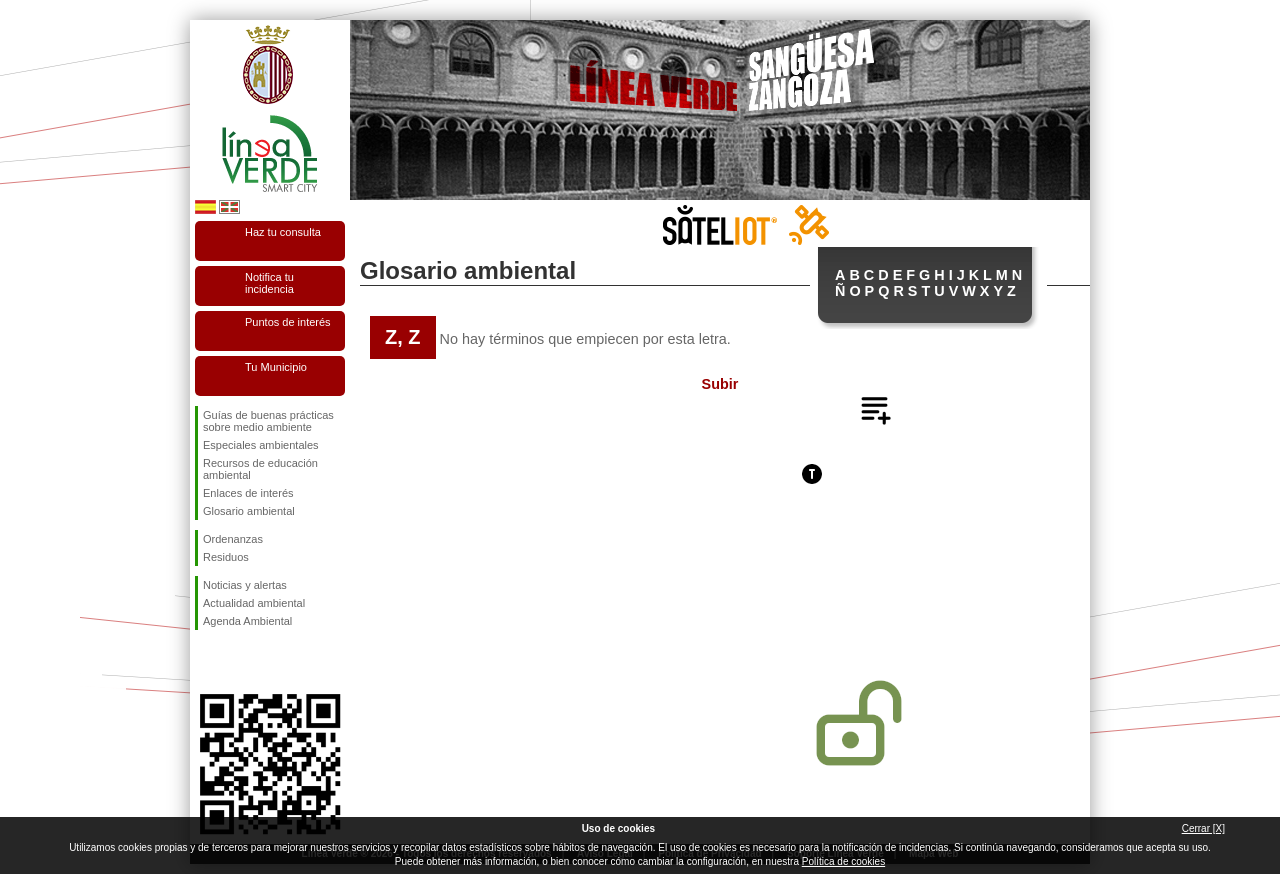 This screenshot has width=1280, height=874. What do you see at coordinates (874, 408) in the screenshot?
I see `add new text or text field` at bounding box center [874, 408].